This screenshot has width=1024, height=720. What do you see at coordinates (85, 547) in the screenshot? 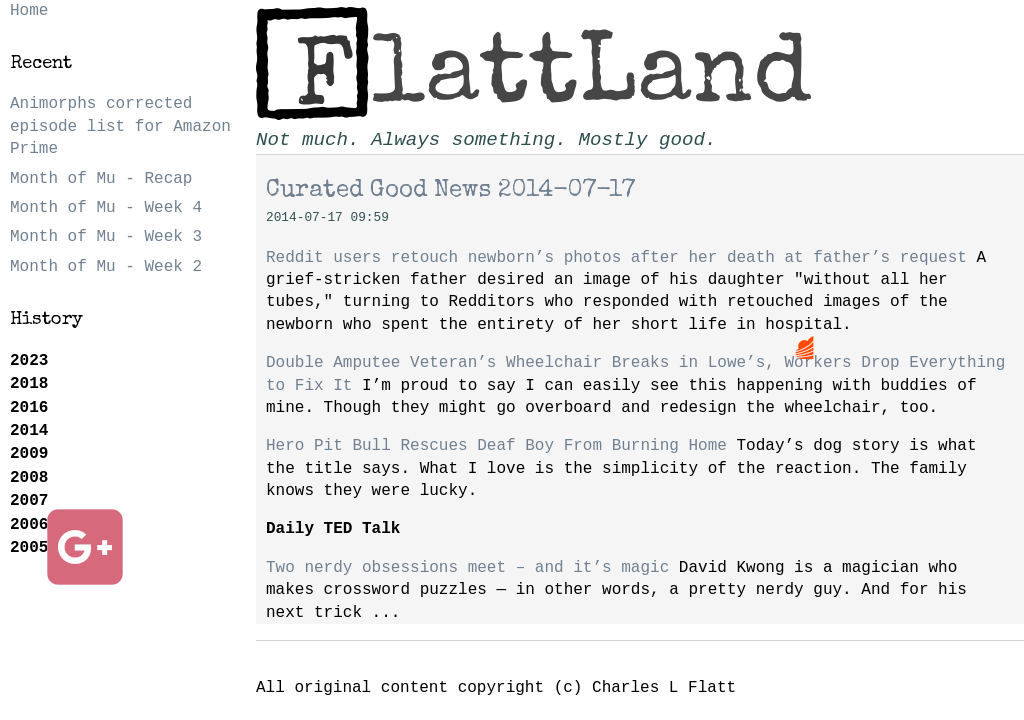
I see `google+ social media link` at bounding box center [85, 547].